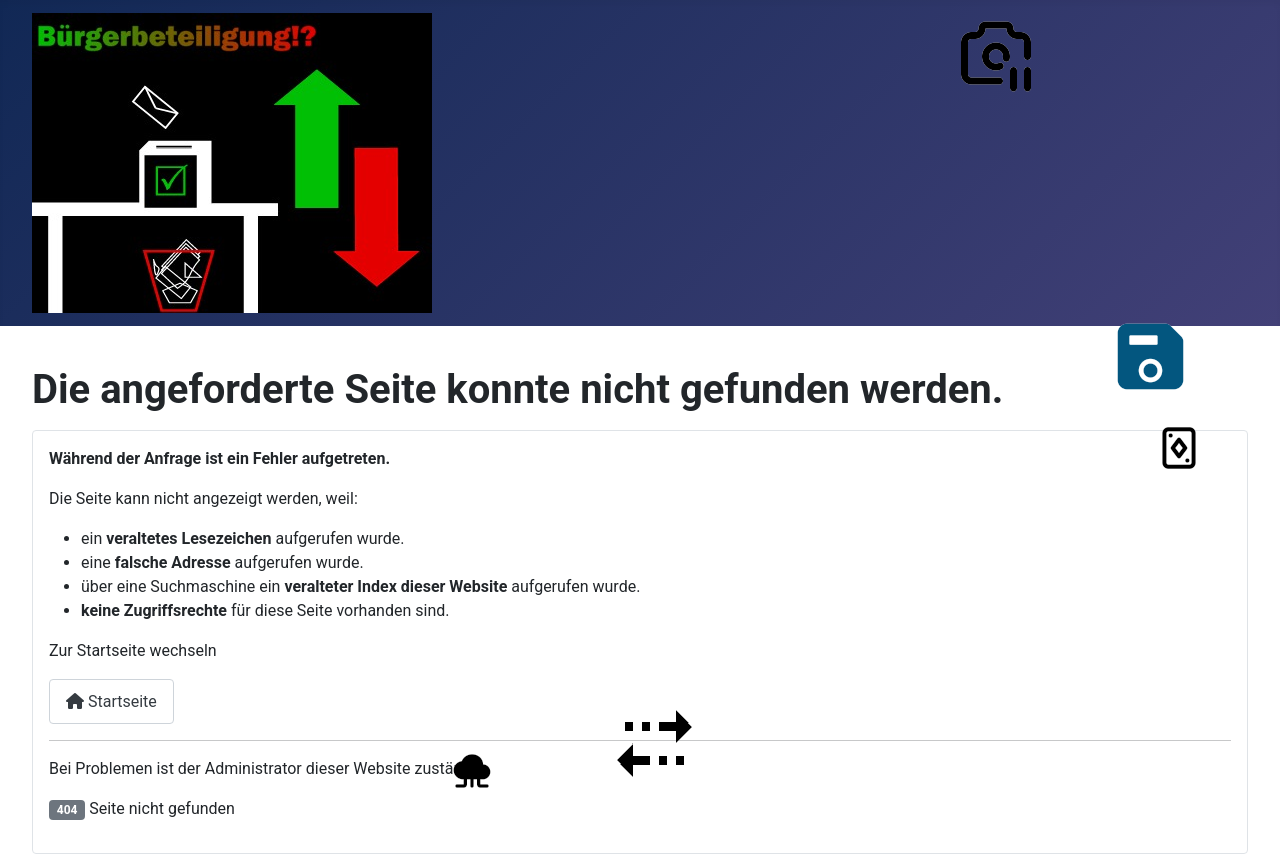  I want to click on open card game or play cards, so click(1179, 448).